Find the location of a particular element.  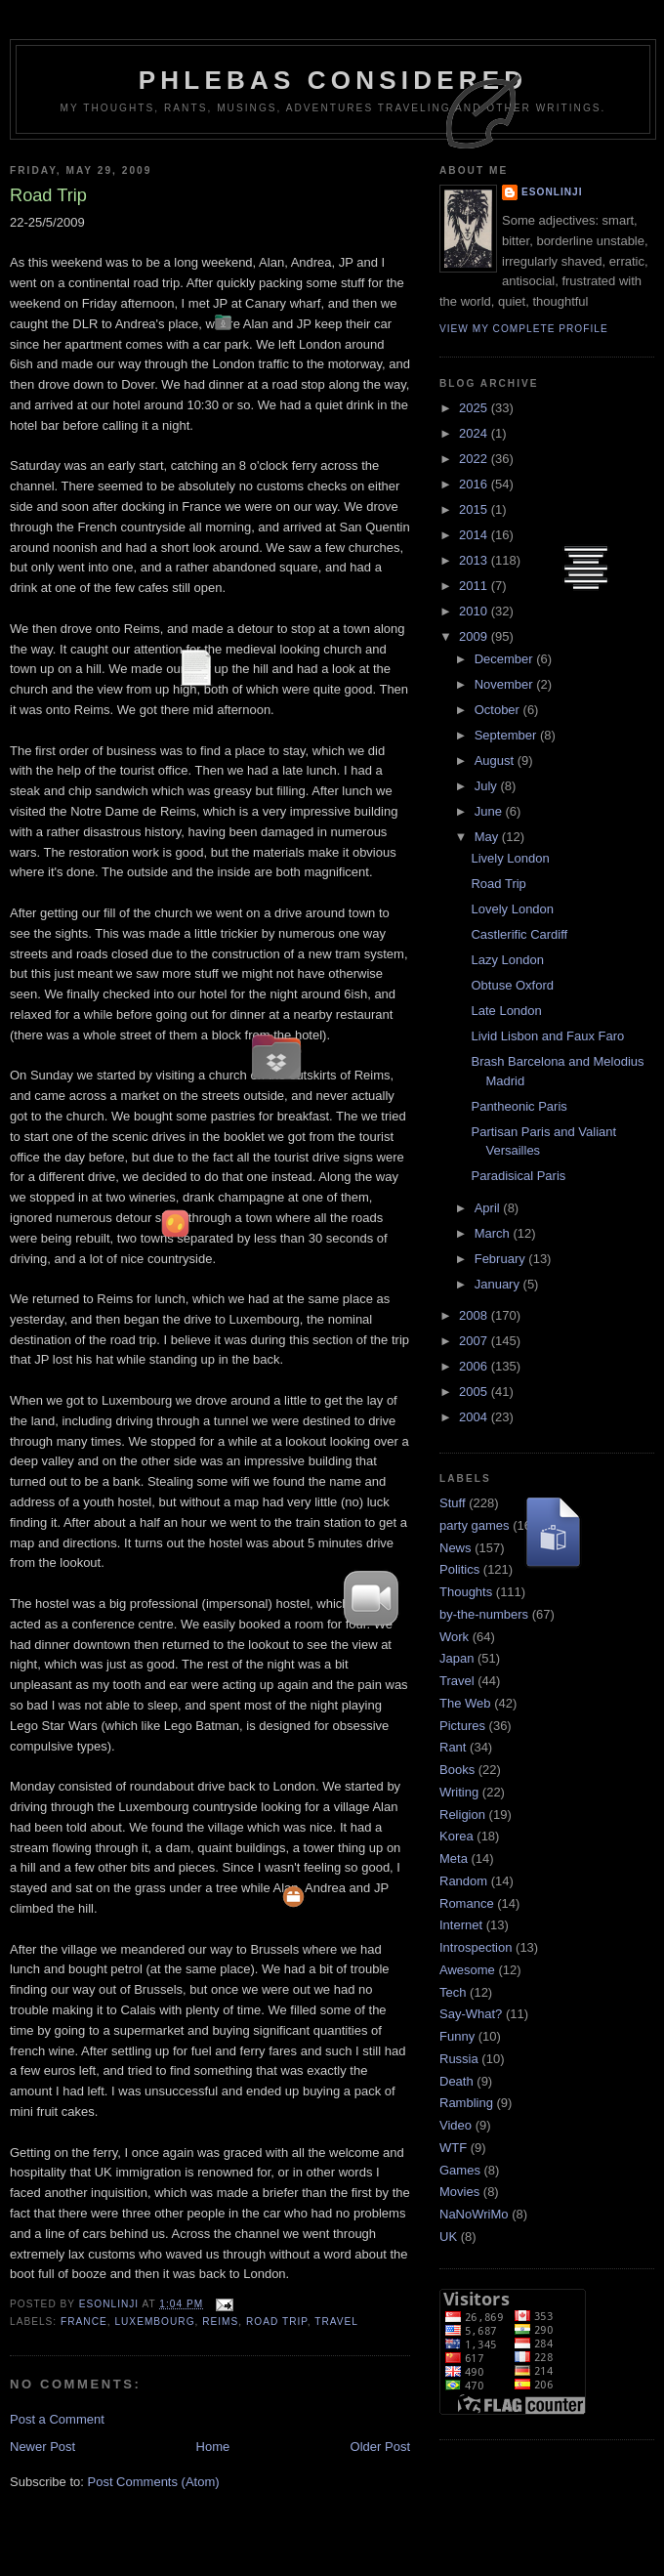

open dropbox synced folder is located at coordinates (276, 1057).